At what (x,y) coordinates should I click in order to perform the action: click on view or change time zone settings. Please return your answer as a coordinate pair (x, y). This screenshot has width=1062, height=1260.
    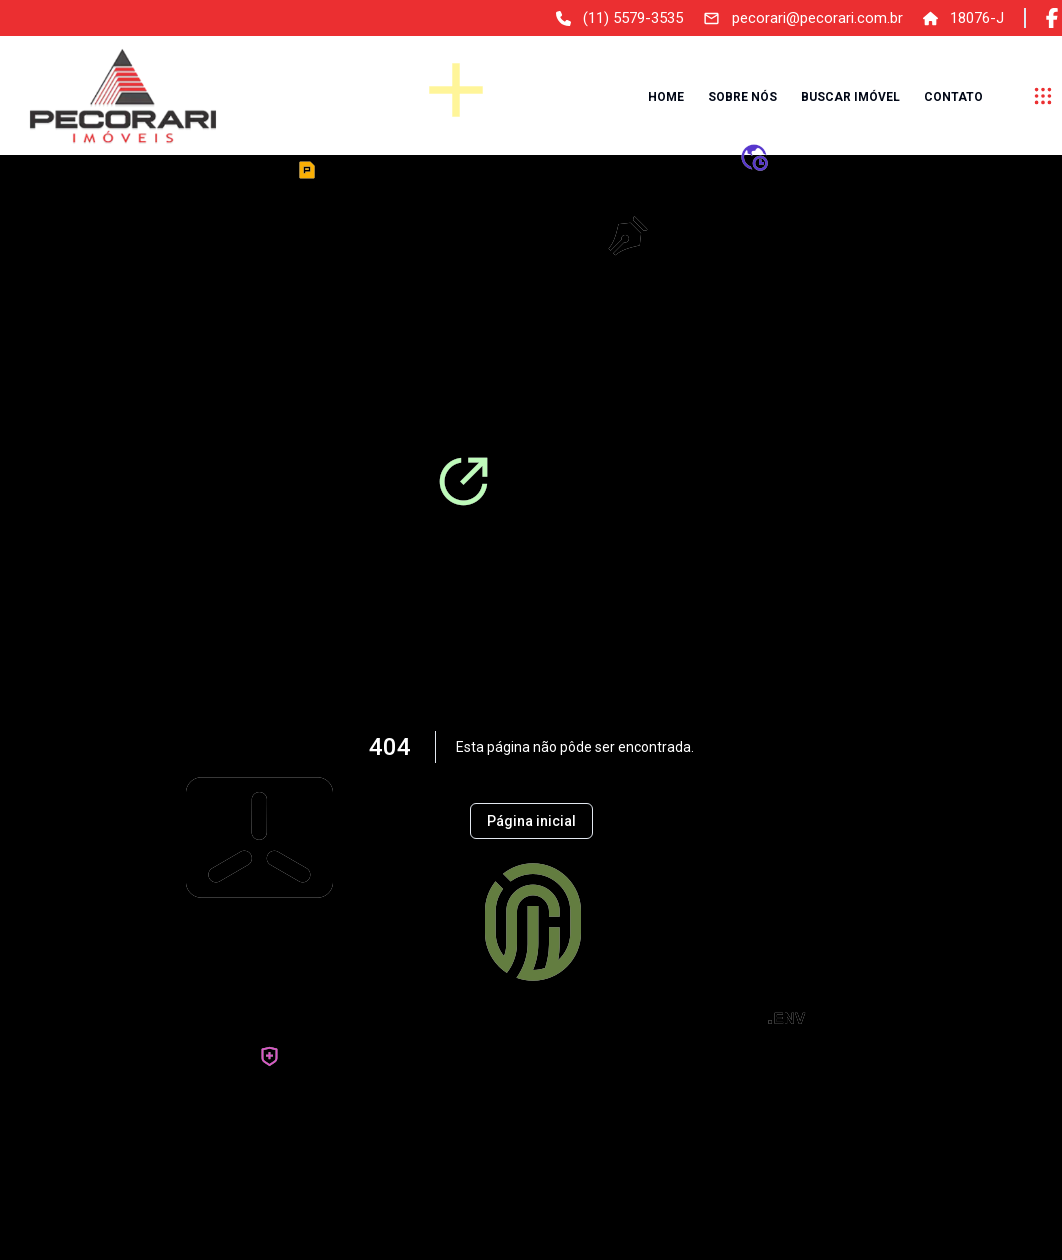
    Looking at the image, I should click on (754, 157).